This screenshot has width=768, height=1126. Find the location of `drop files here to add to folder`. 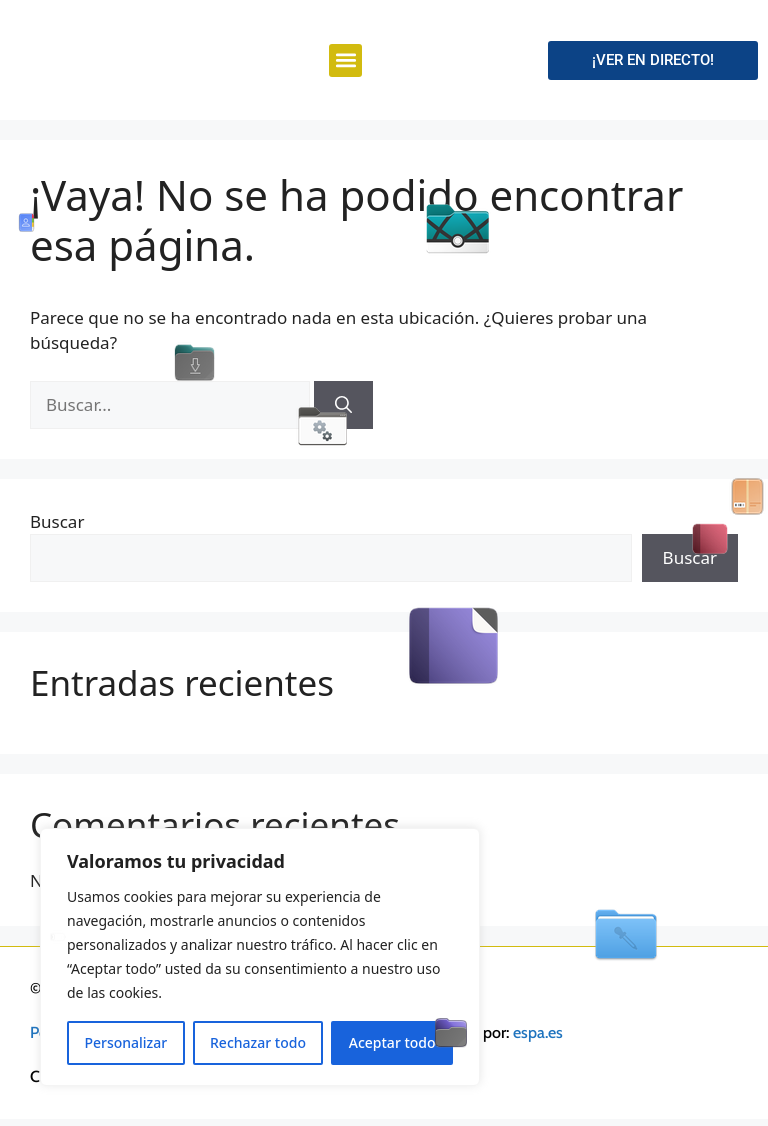

drop files here to add to folder is located at coordinates (451, 1032).